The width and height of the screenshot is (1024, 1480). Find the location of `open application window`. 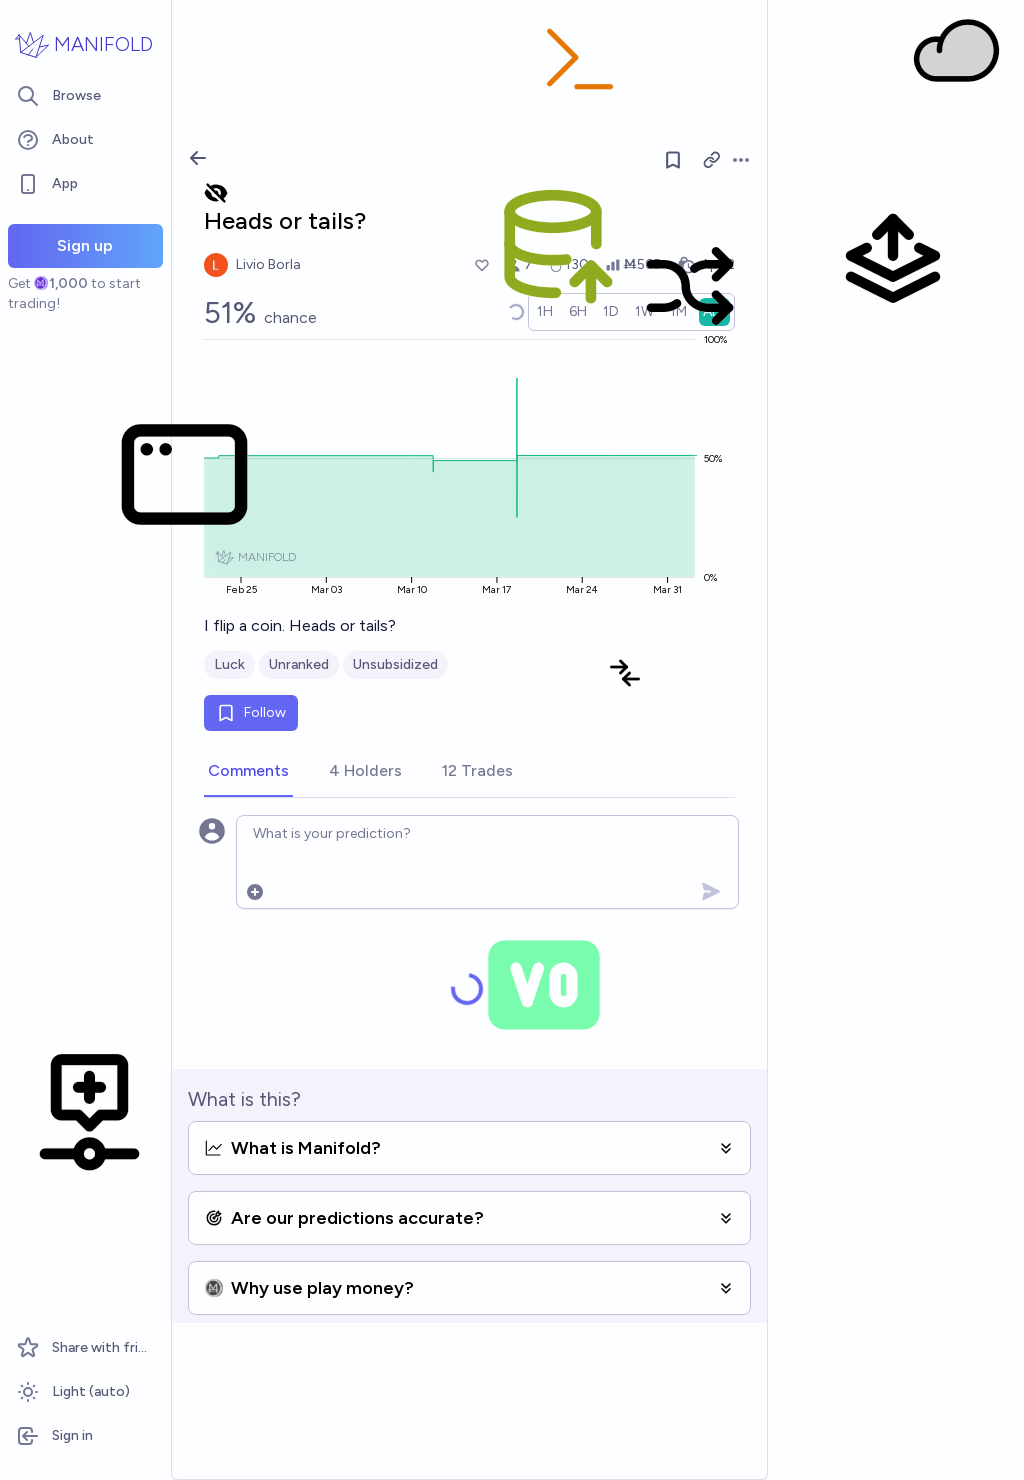

open application window is located at coordinates (184, 474).